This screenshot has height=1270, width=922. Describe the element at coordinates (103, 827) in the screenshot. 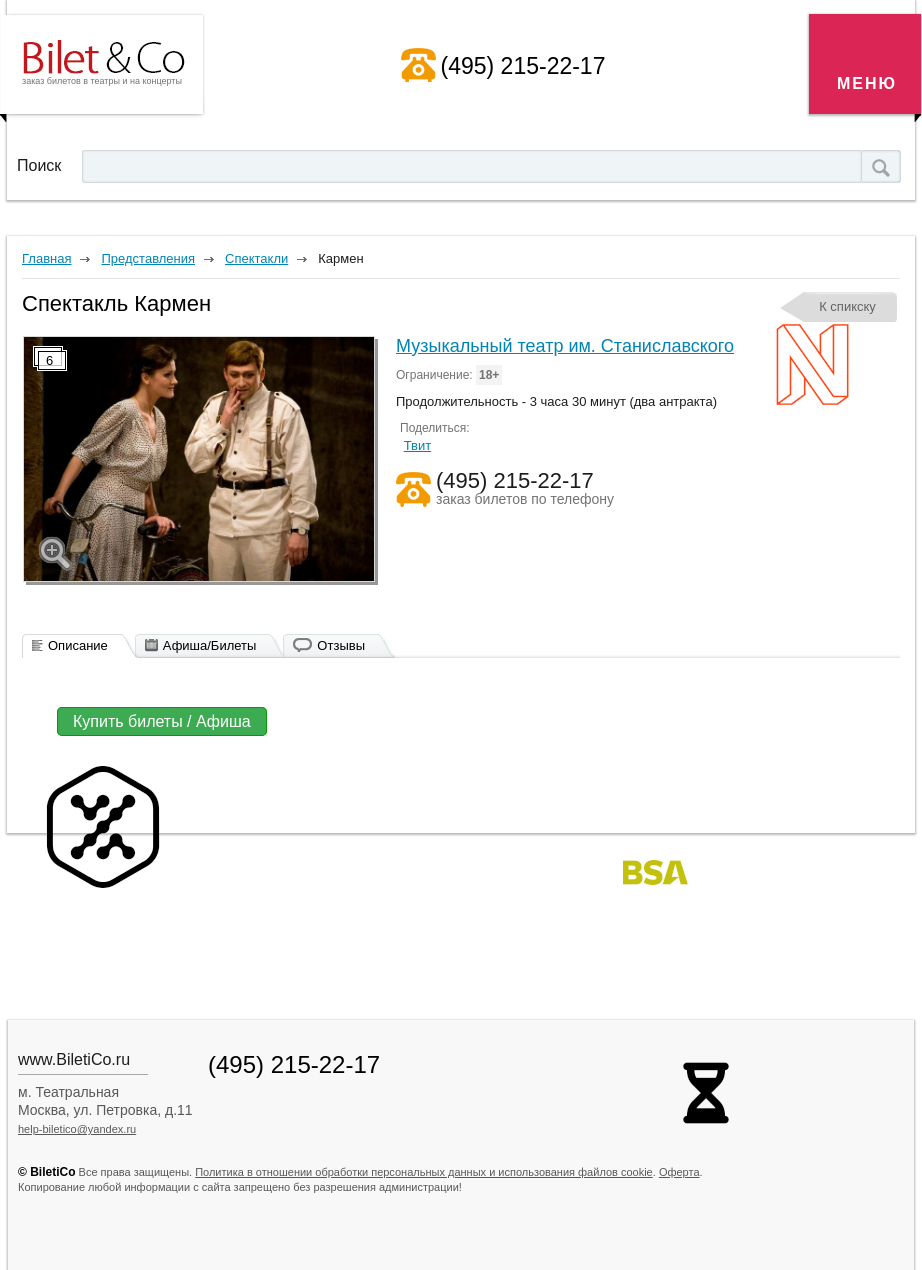

I see `open localxpose tunnel service` at that location.